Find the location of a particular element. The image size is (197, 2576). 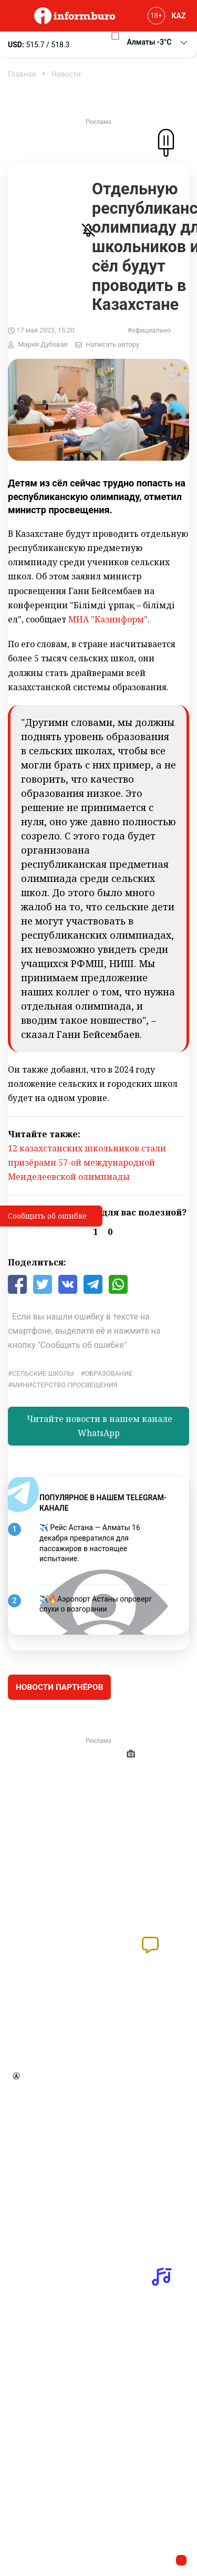

remove a song from playlist is located at coordinates (162, 2276).